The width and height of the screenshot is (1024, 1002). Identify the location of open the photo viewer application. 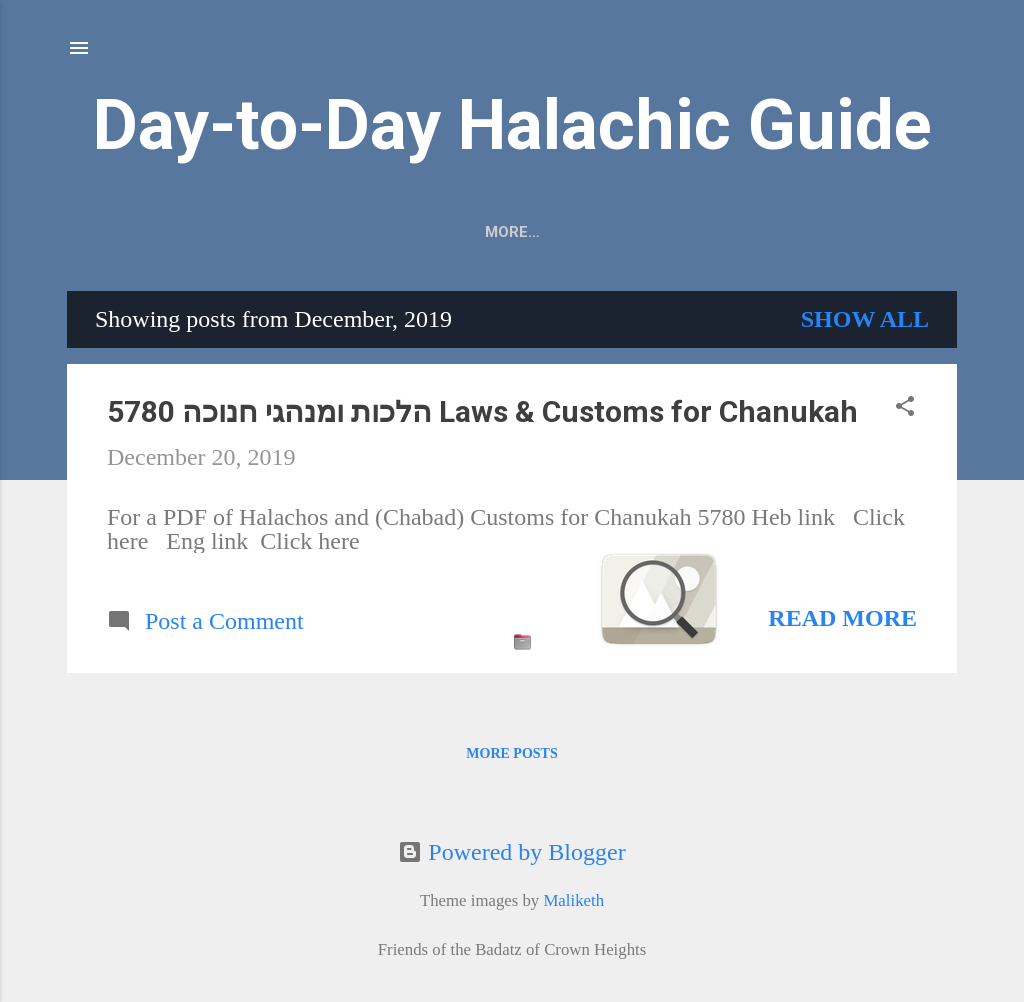
(659, 599).